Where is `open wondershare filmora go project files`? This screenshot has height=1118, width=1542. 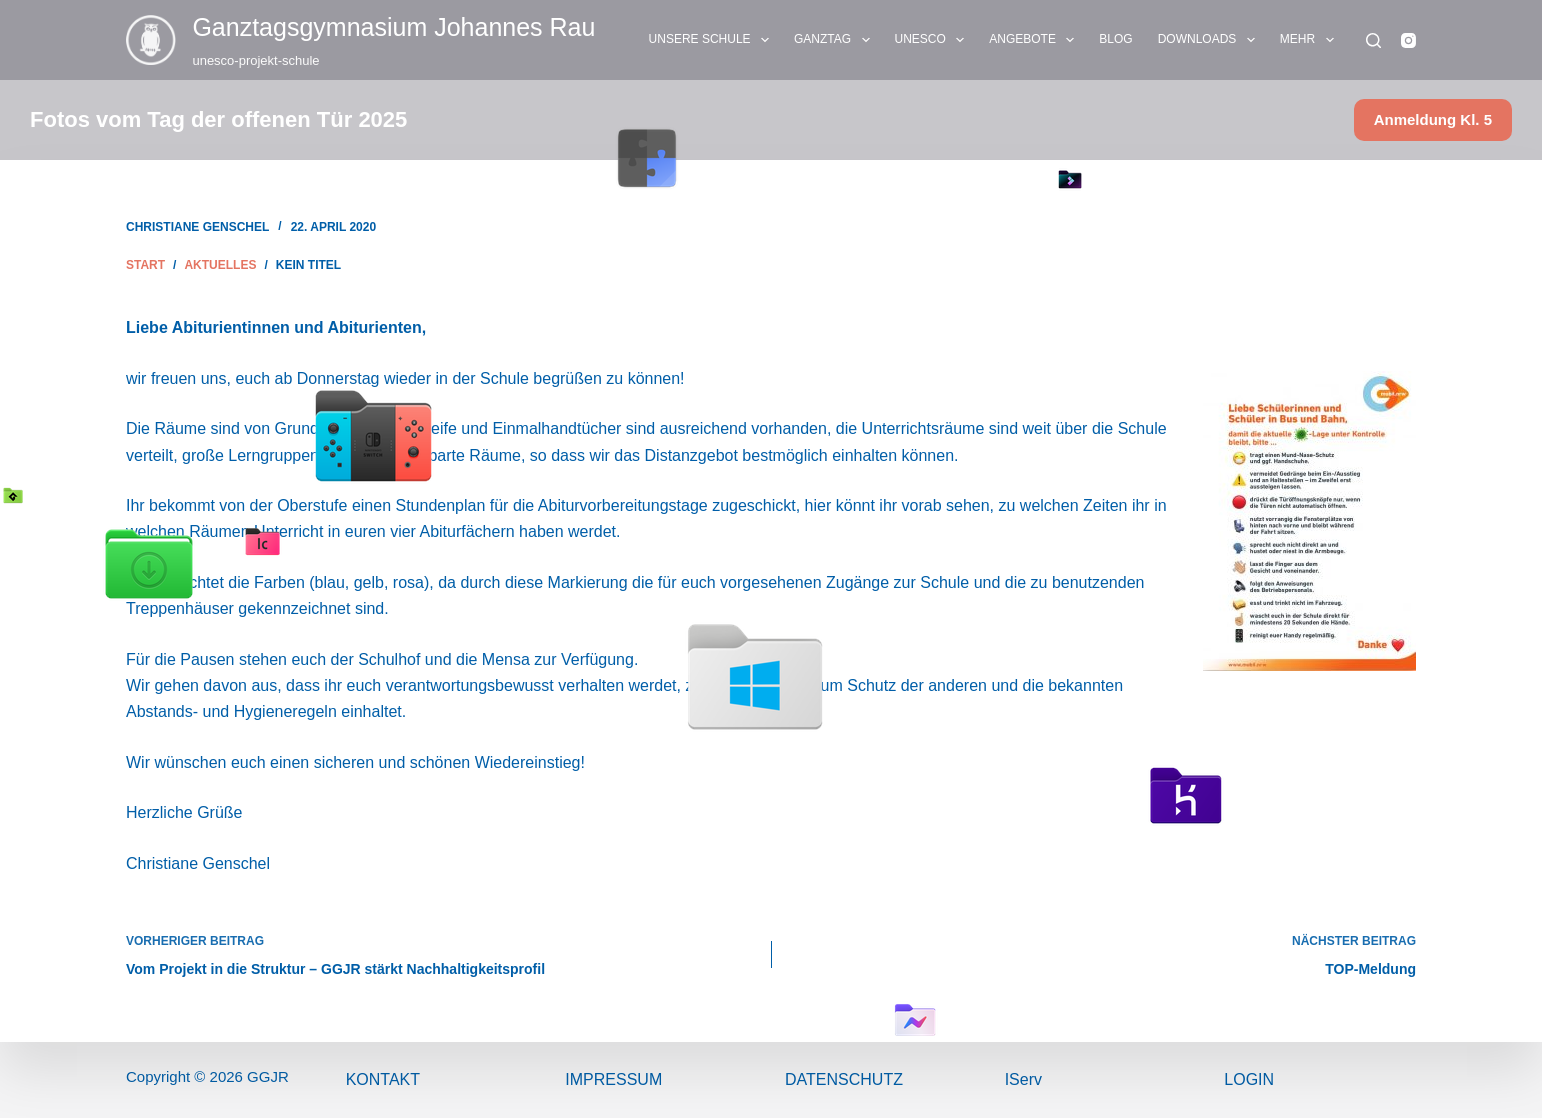
open wondershare filmora go project files is located at coordinates (1070, 180).